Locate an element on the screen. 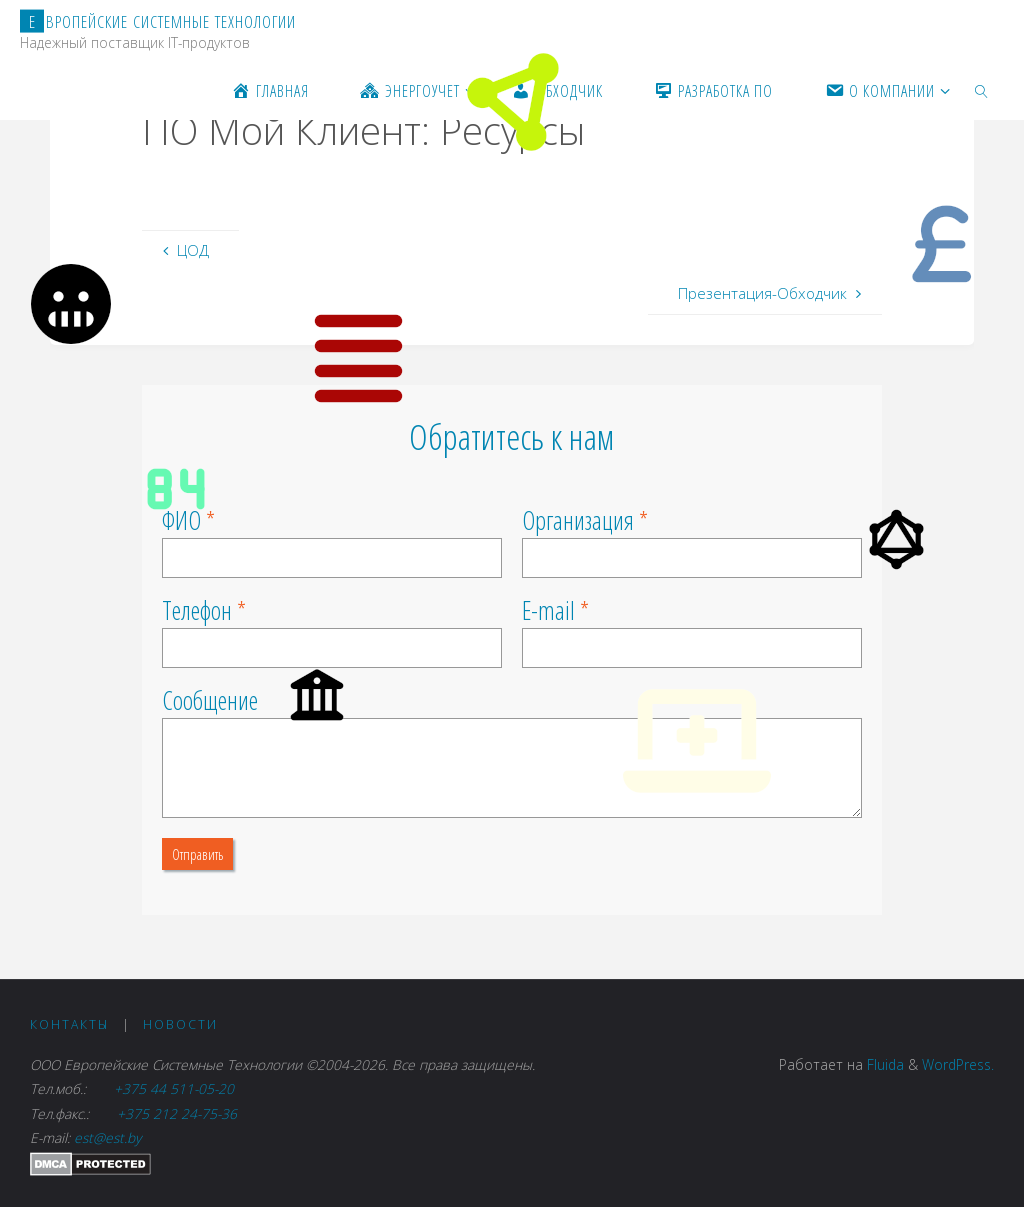 This screenshot has width=1024, height=1207. indicates an awkward or uncomfortable status is located at coordinates (71, 304).